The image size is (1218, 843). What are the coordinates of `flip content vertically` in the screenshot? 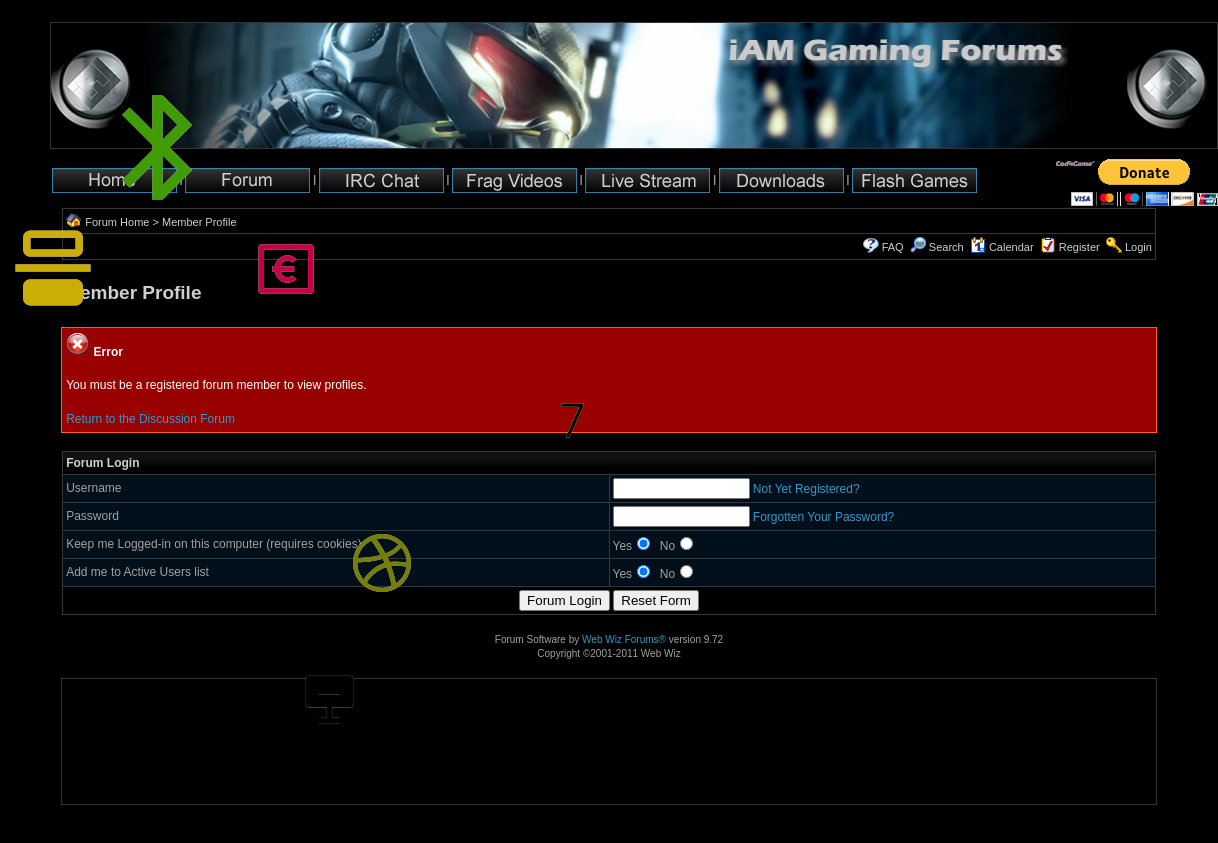 It's located at (53, 268).